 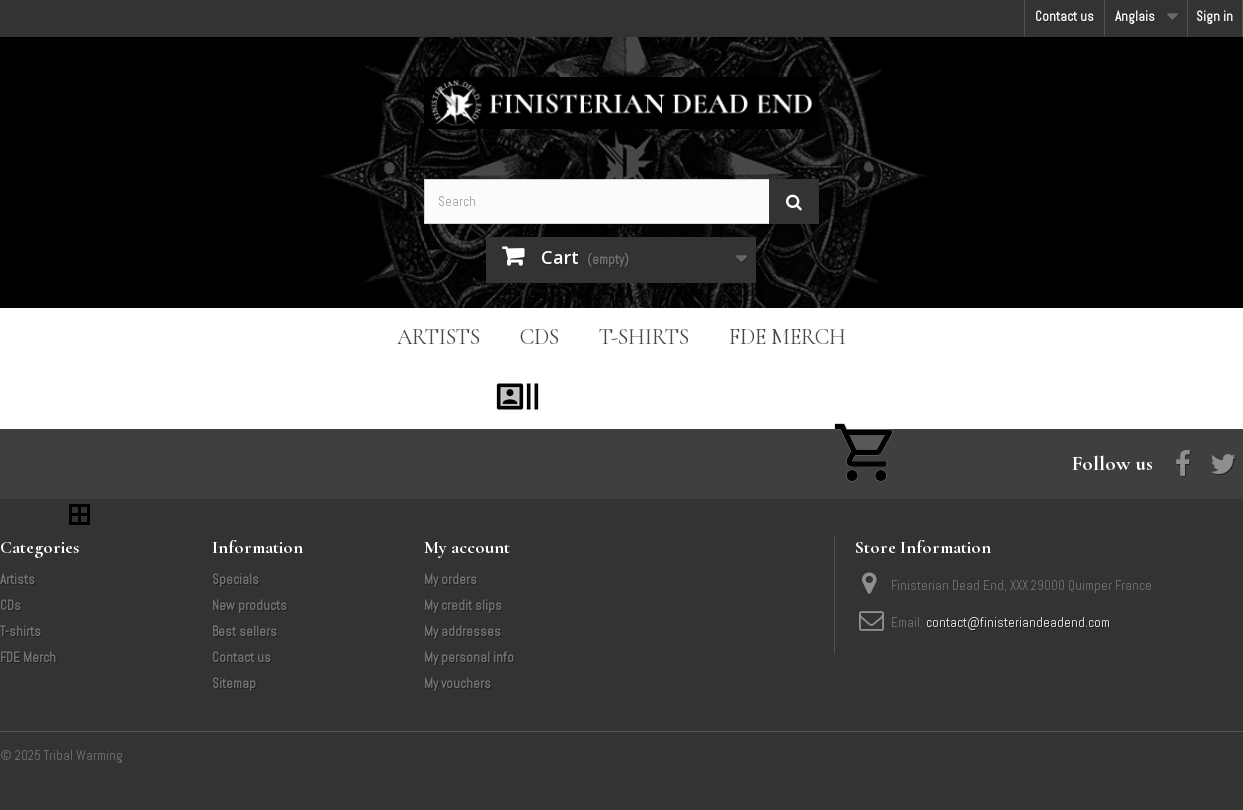 What do you see at coordinates (866, 452) in the screenshot?
I see `view your shopping cart` at bounding box center [866, 452].